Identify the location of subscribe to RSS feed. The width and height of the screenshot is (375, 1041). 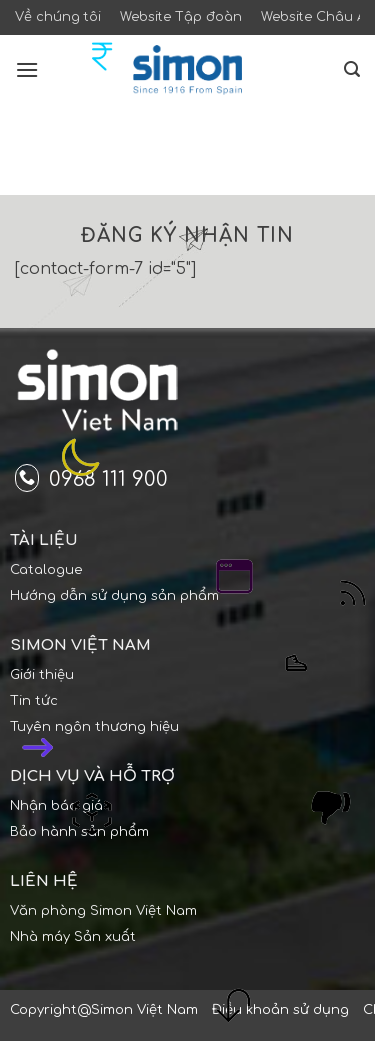
(353, 593).